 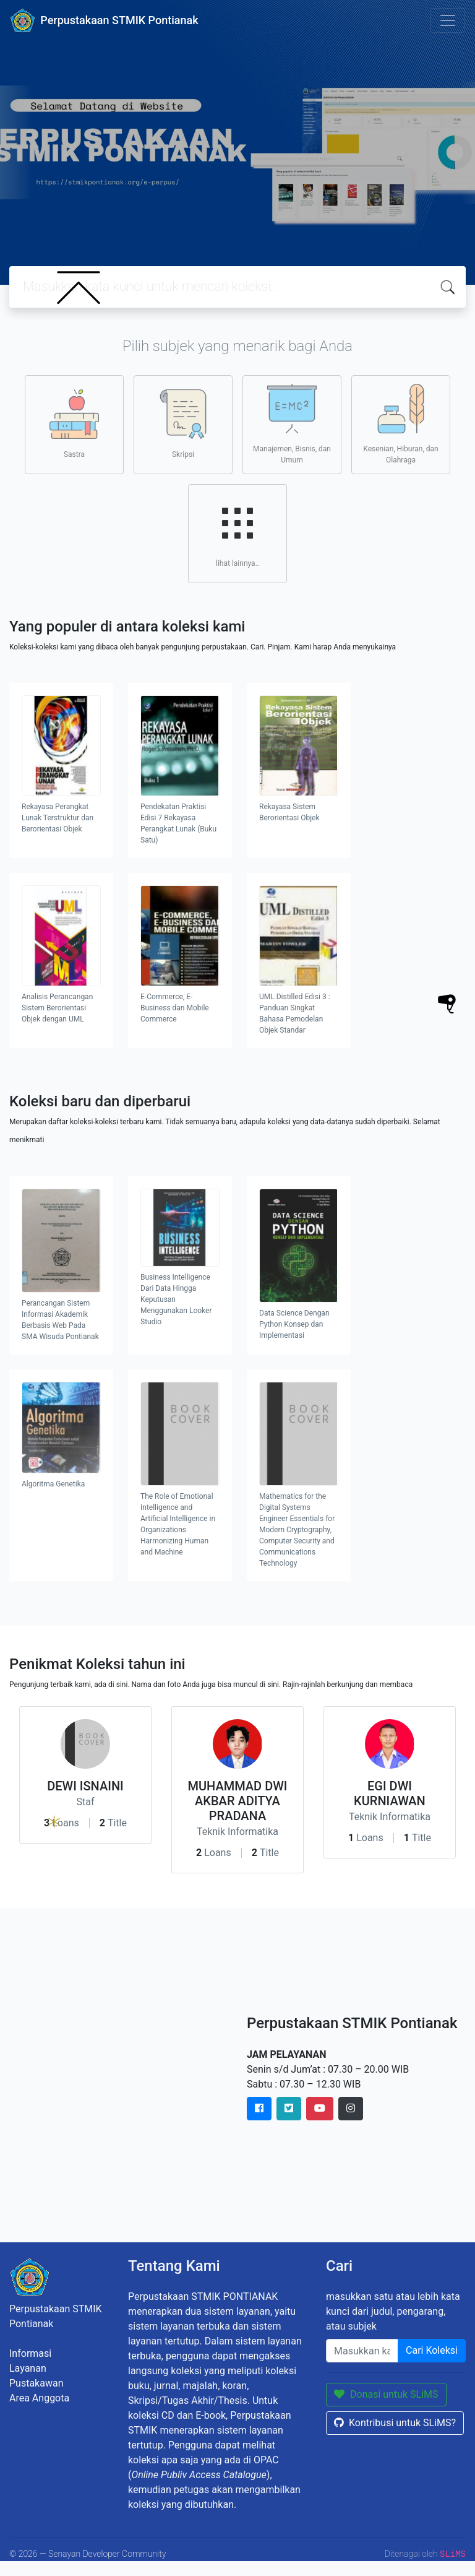 What do you see at coordinates (79, 287) in the screenshot?
I see `collapse content to top` at bounding box center [79, 287].